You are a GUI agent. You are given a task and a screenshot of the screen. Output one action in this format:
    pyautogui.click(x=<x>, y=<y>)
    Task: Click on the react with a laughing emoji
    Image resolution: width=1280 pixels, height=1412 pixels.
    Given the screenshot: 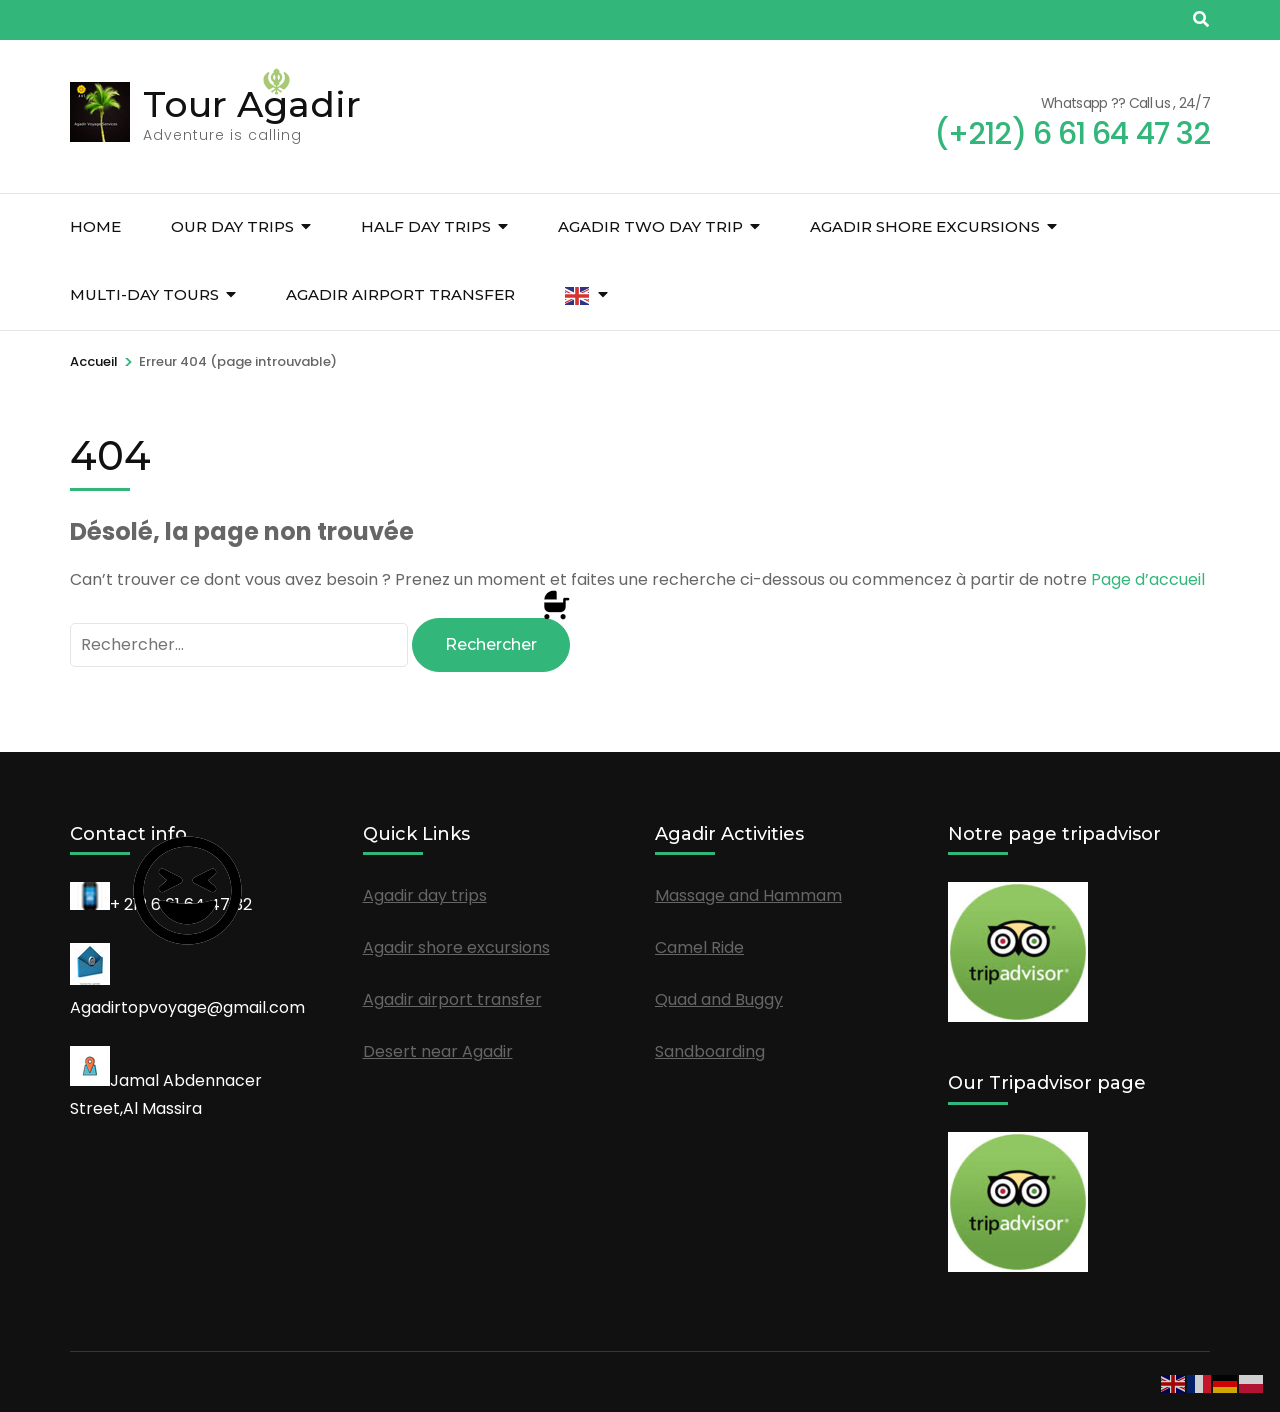 What is the action you would take?
    pyautogui.click(x=187, y=890)
    